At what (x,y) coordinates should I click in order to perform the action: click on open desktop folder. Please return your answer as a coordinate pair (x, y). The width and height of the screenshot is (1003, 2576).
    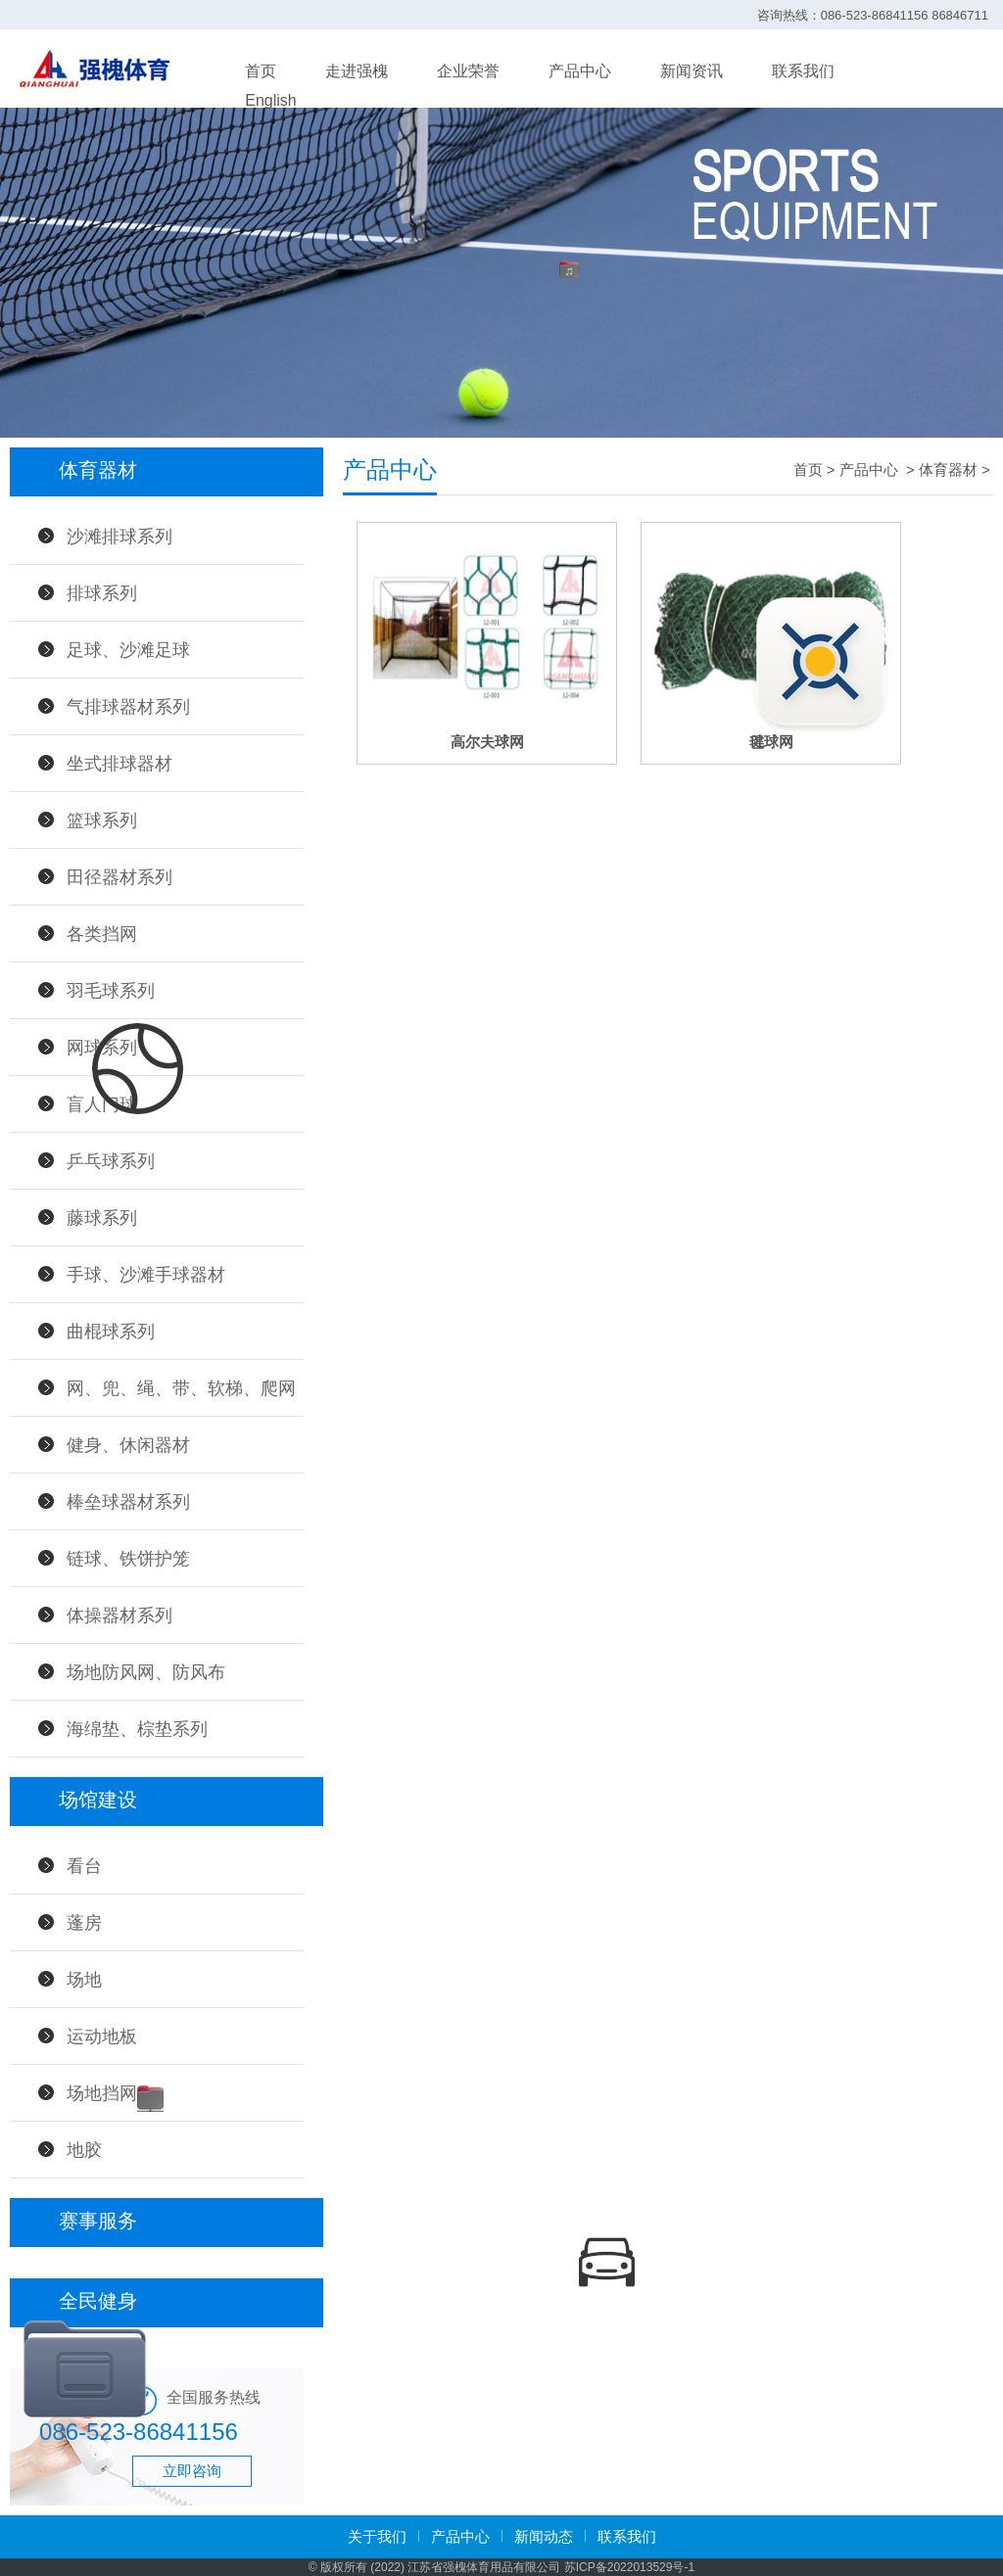
    Looking at the image, I should click on (84, 2368).